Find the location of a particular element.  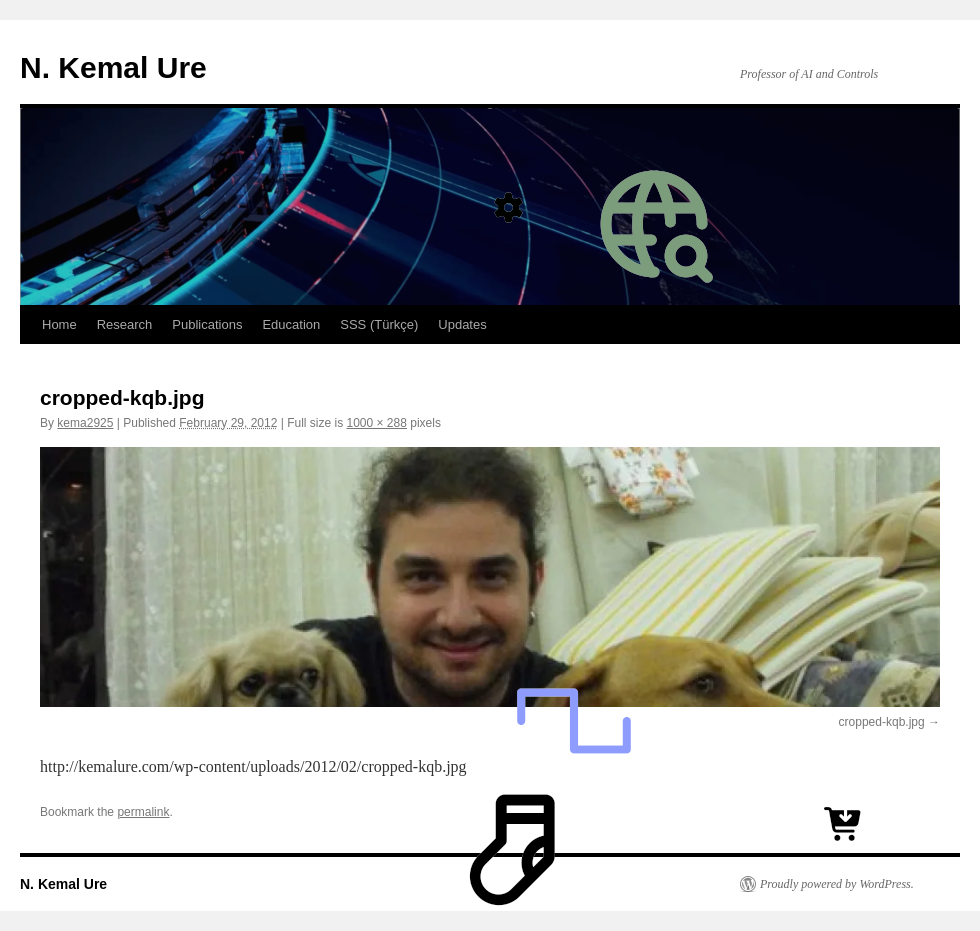

add item to shopping cart is located at coordinates (844, 824).